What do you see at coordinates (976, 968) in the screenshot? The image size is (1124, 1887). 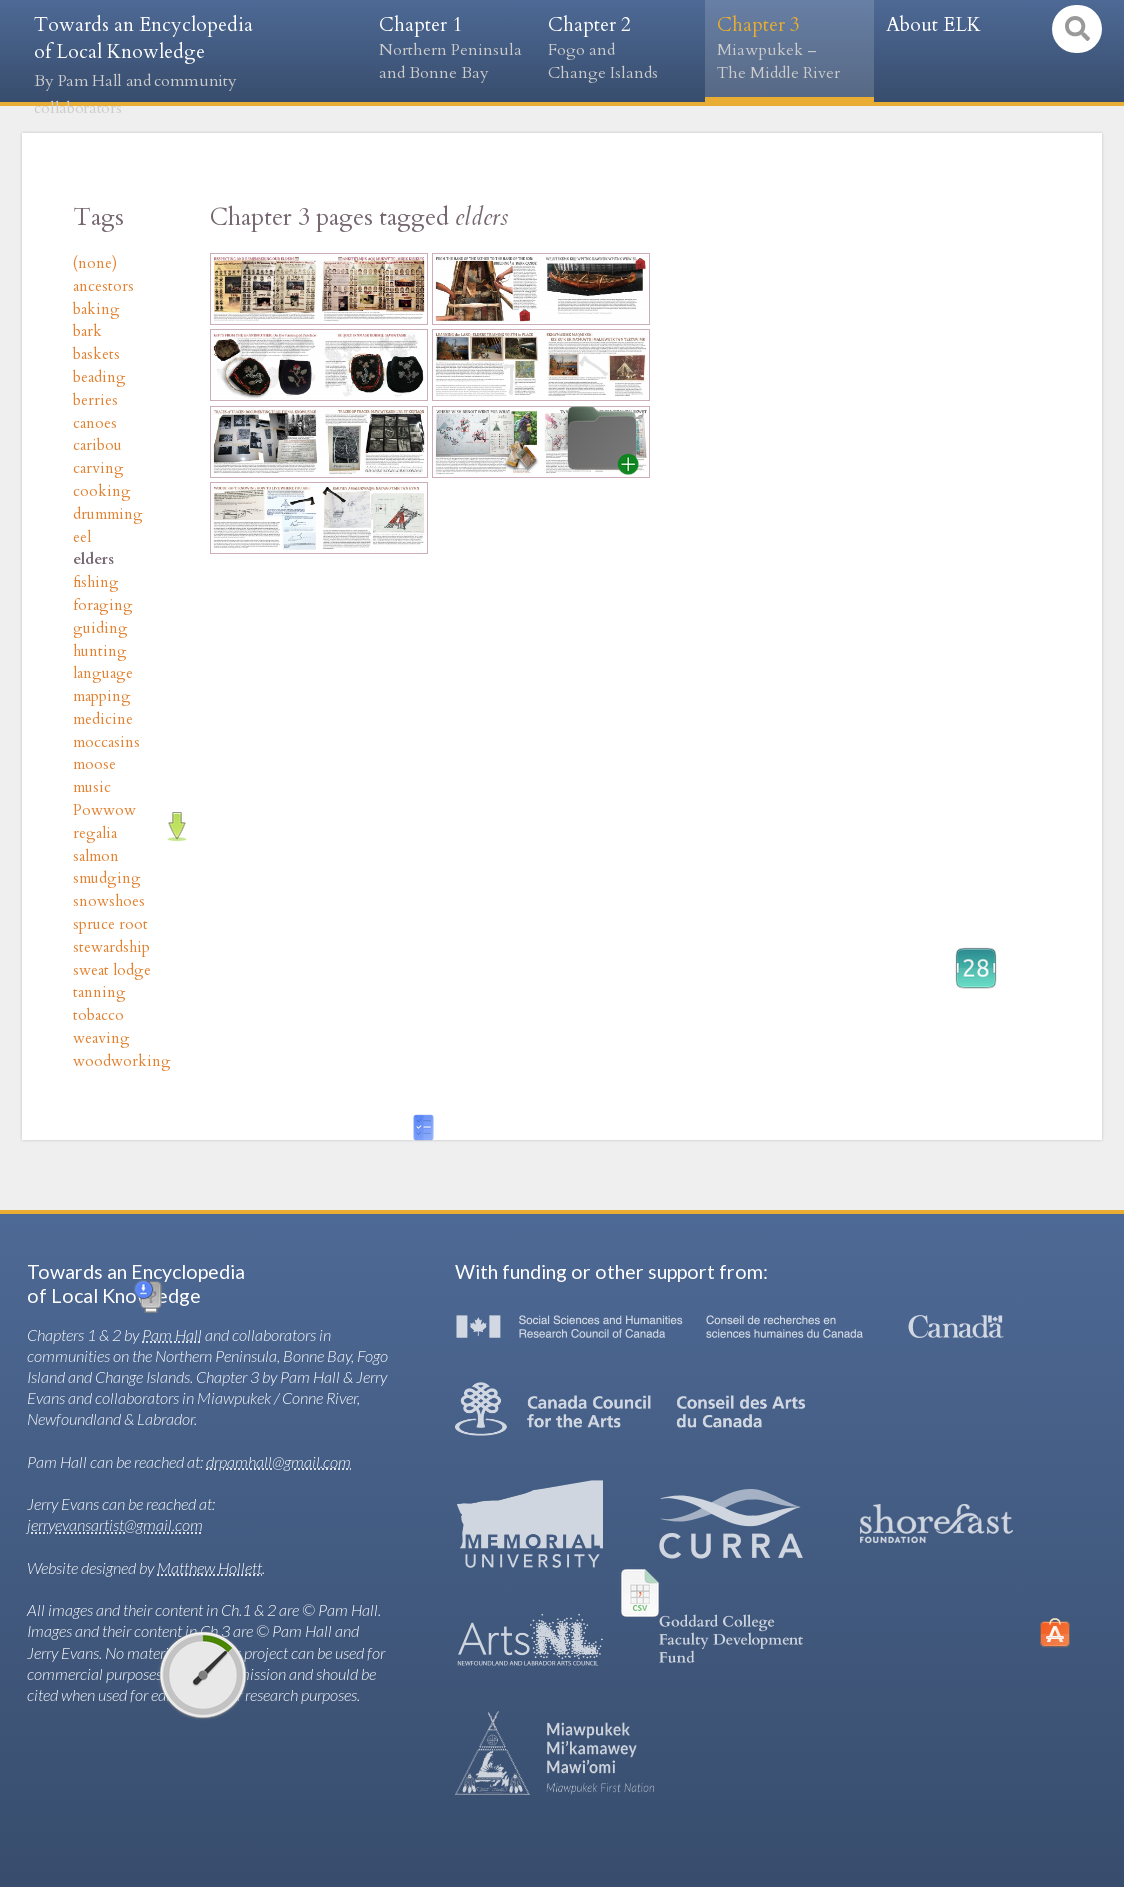 I see `open the gnome calendar app` at bounding box center [976, 968].